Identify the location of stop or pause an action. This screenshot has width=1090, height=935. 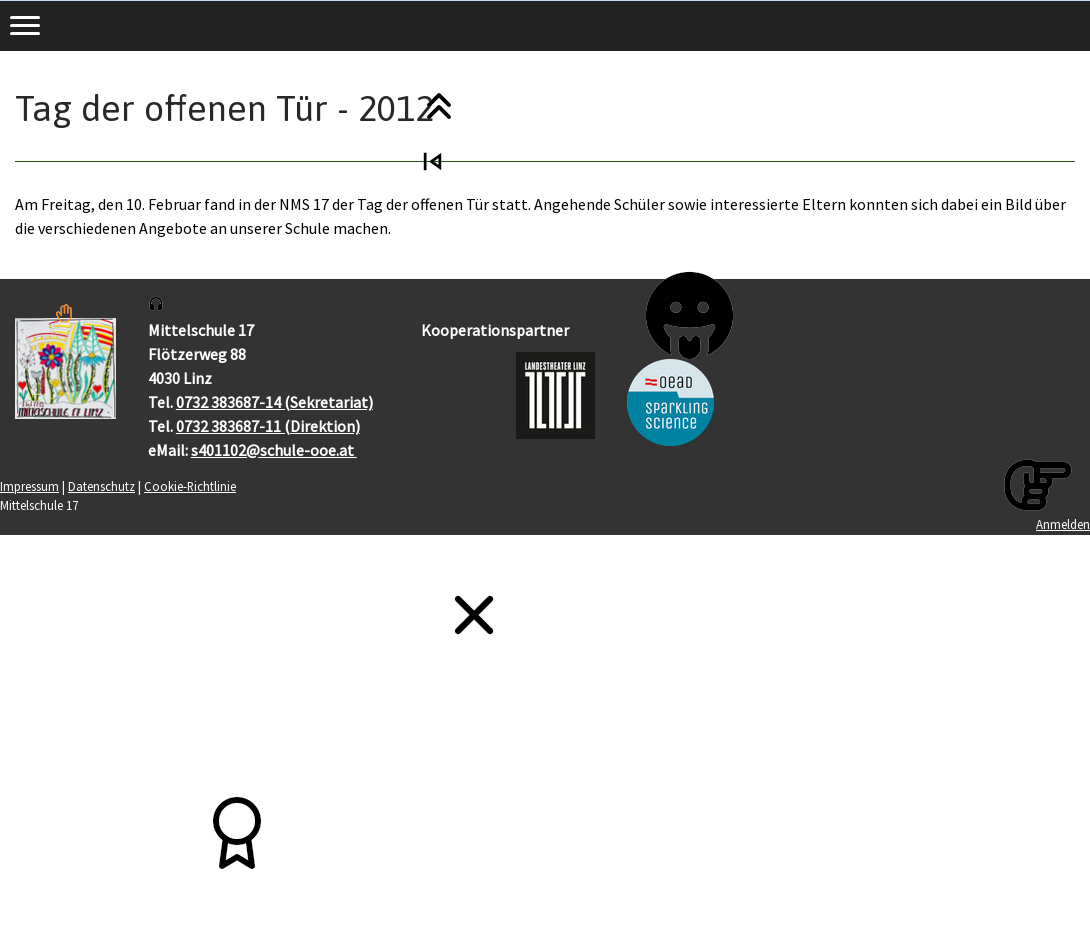
(64, 313).